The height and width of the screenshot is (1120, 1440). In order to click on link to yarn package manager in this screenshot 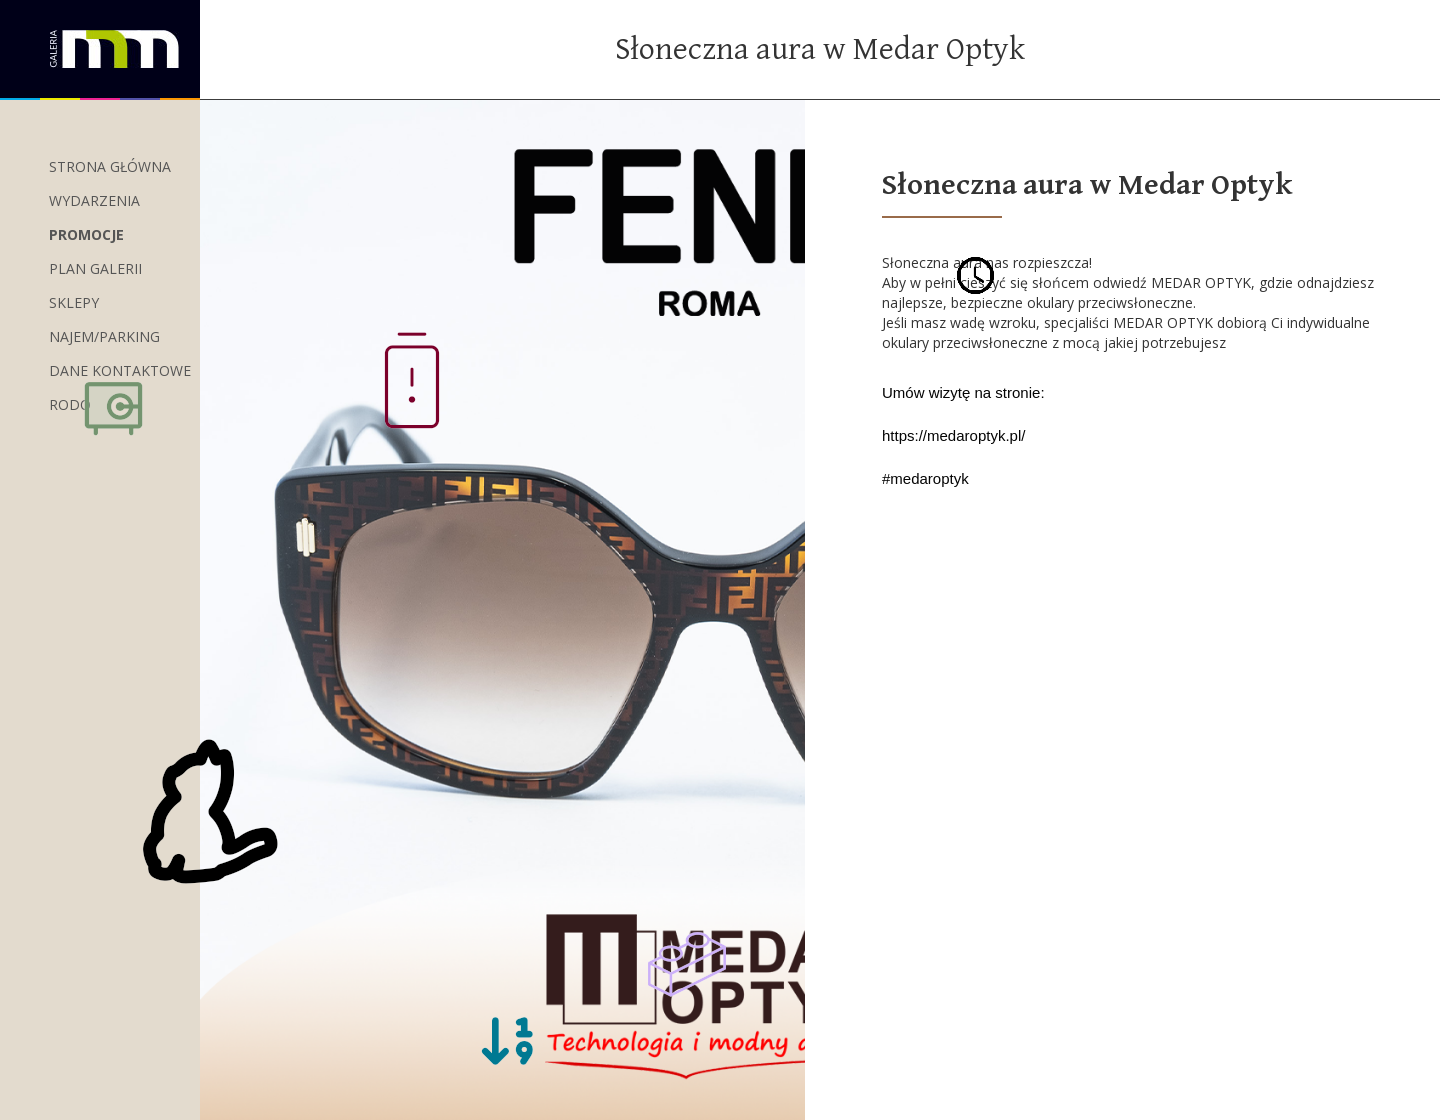, I will do `click(208, 811)`.